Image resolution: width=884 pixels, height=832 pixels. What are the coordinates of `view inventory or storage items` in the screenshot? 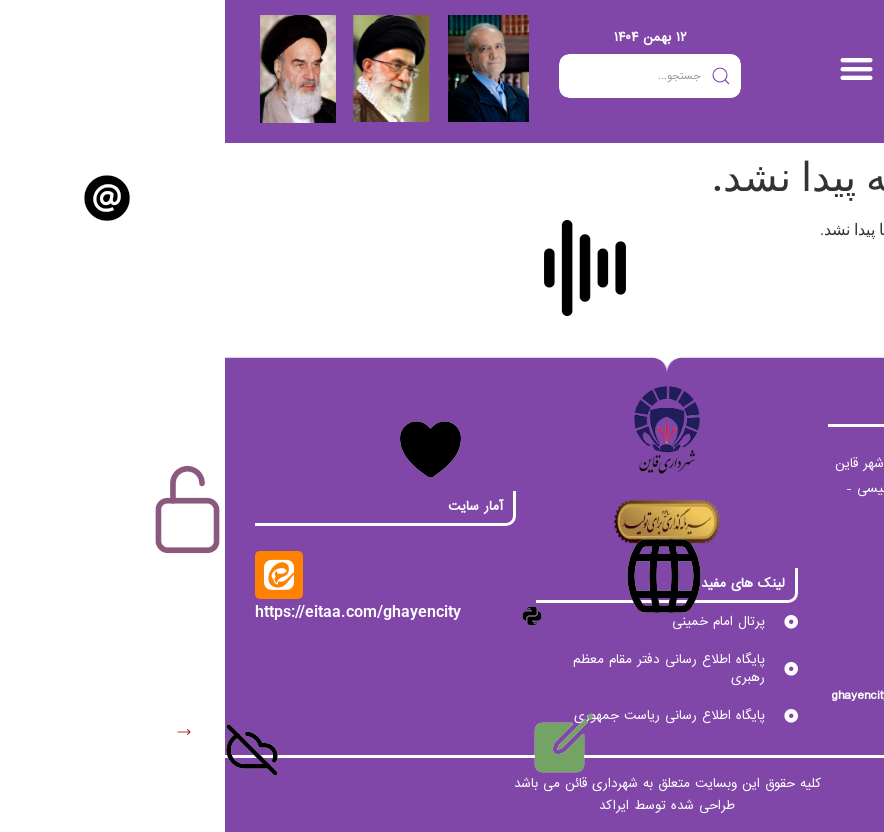 It's located at (664, 576).